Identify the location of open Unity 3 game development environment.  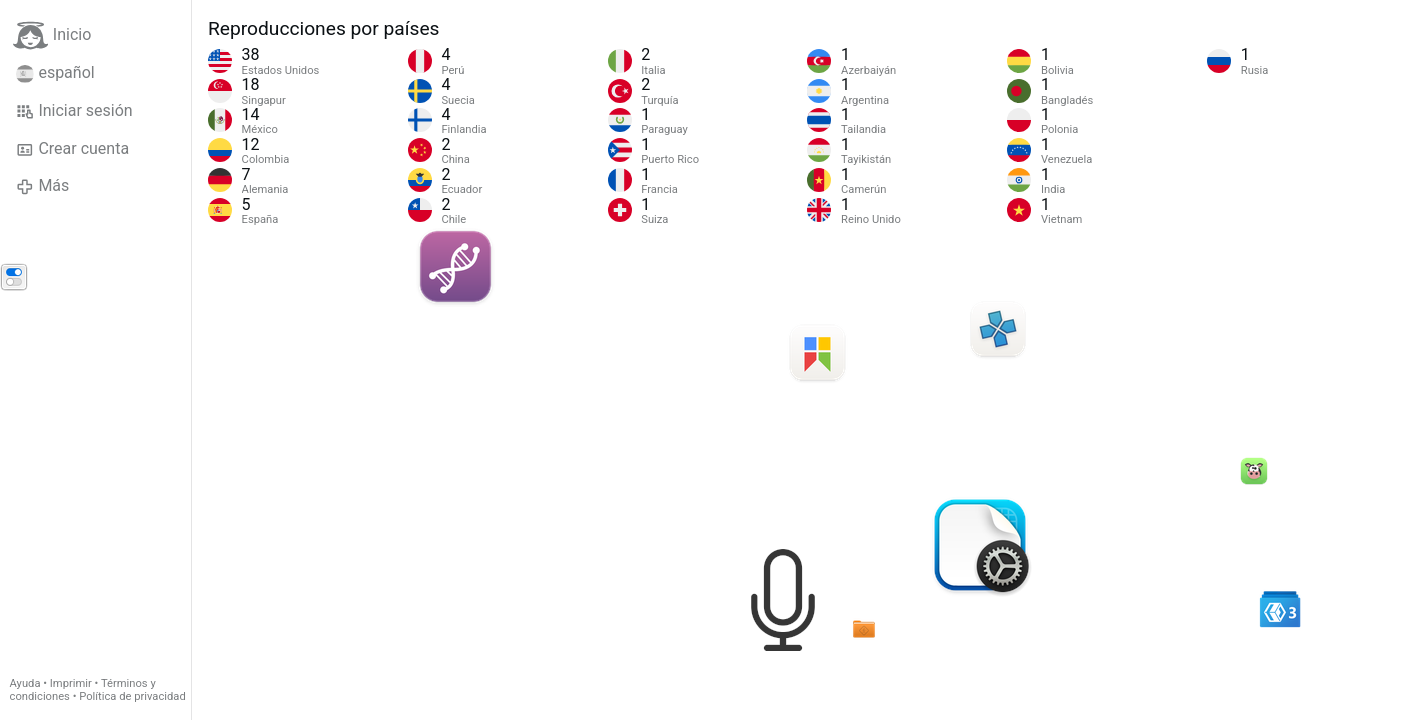
(1280, 610).